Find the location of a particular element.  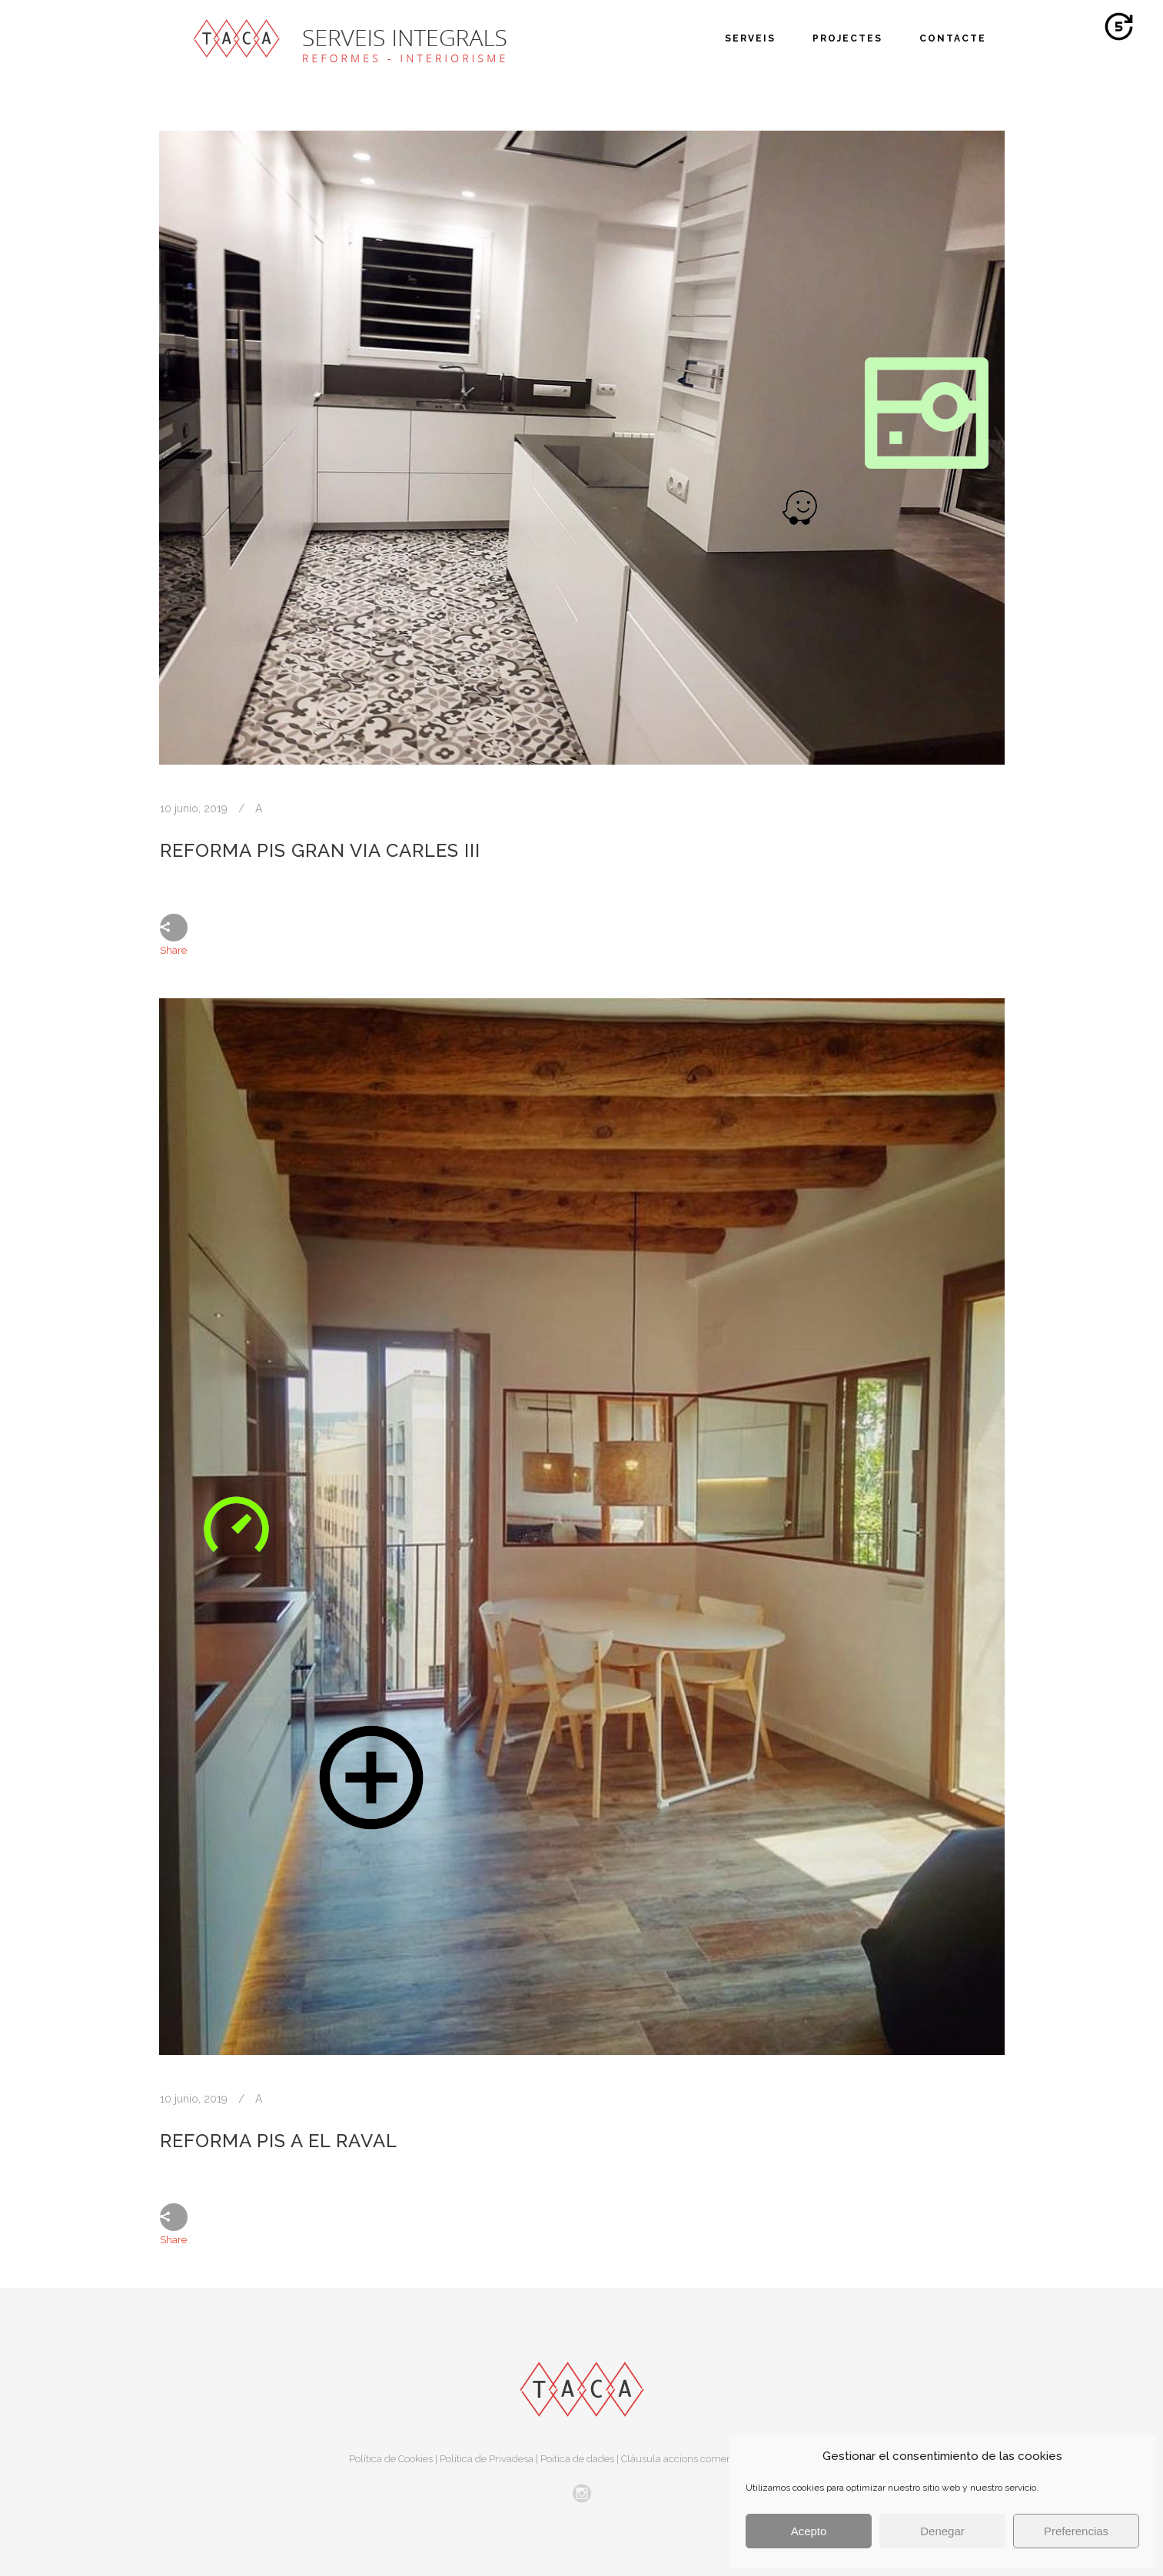

add a new item is located at coordinates (371, 1778).